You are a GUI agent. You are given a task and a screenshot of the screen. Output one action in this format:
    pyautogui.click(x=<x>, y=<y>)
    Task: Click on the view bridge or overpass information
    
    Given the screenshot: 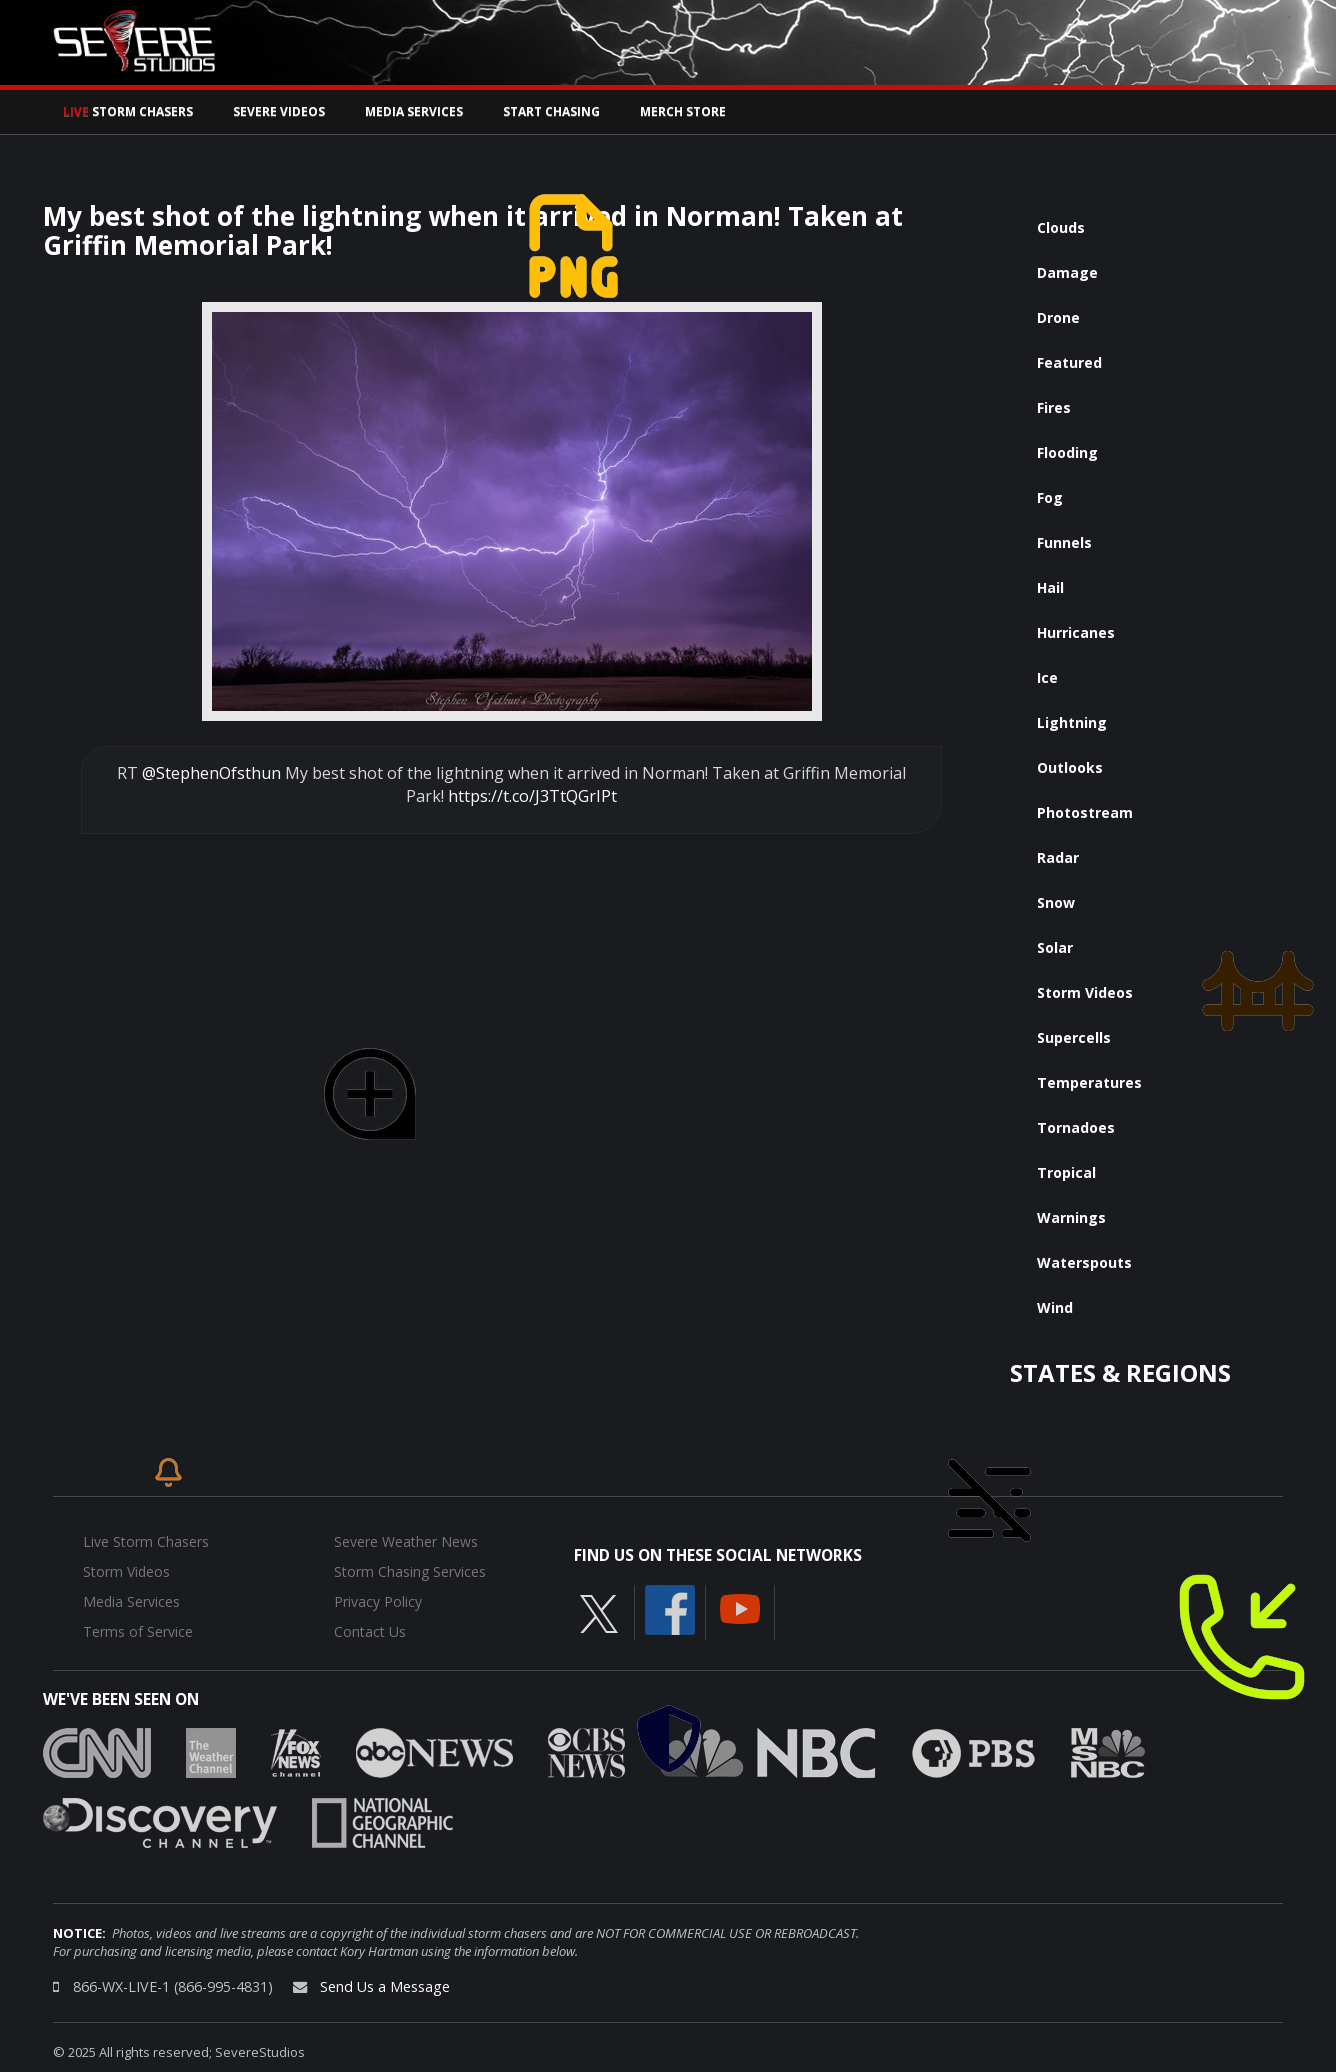 What is the action you would take?
    pyautogui.click(x=1258, y=991)
    